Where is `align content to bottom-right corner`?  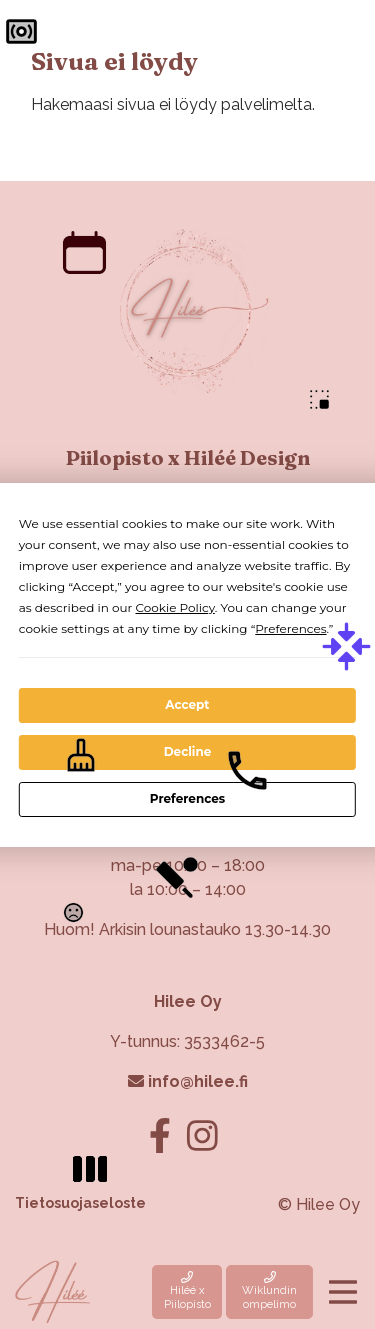 align content to bottom-right corner is located at coordinates (319, 399).